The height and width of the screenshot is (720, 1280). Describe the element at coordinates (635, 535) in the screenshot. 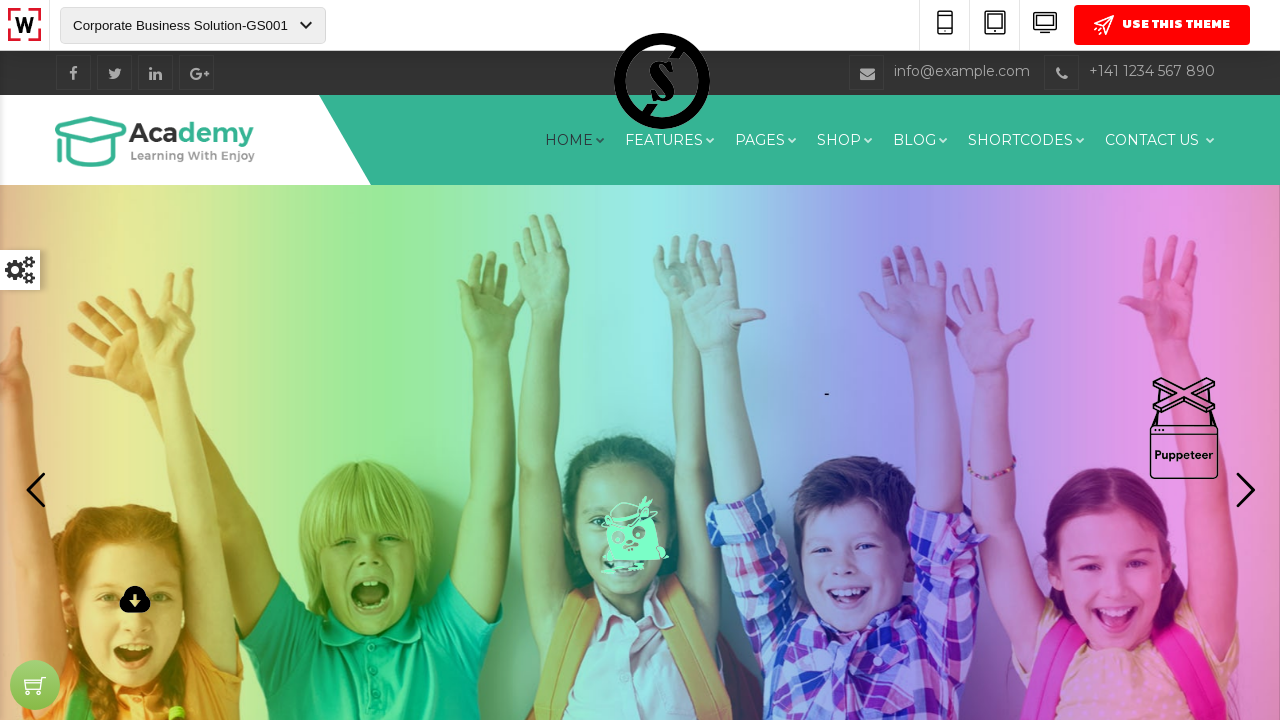

I see `jaeger distributed tracing platform logo` at that location.